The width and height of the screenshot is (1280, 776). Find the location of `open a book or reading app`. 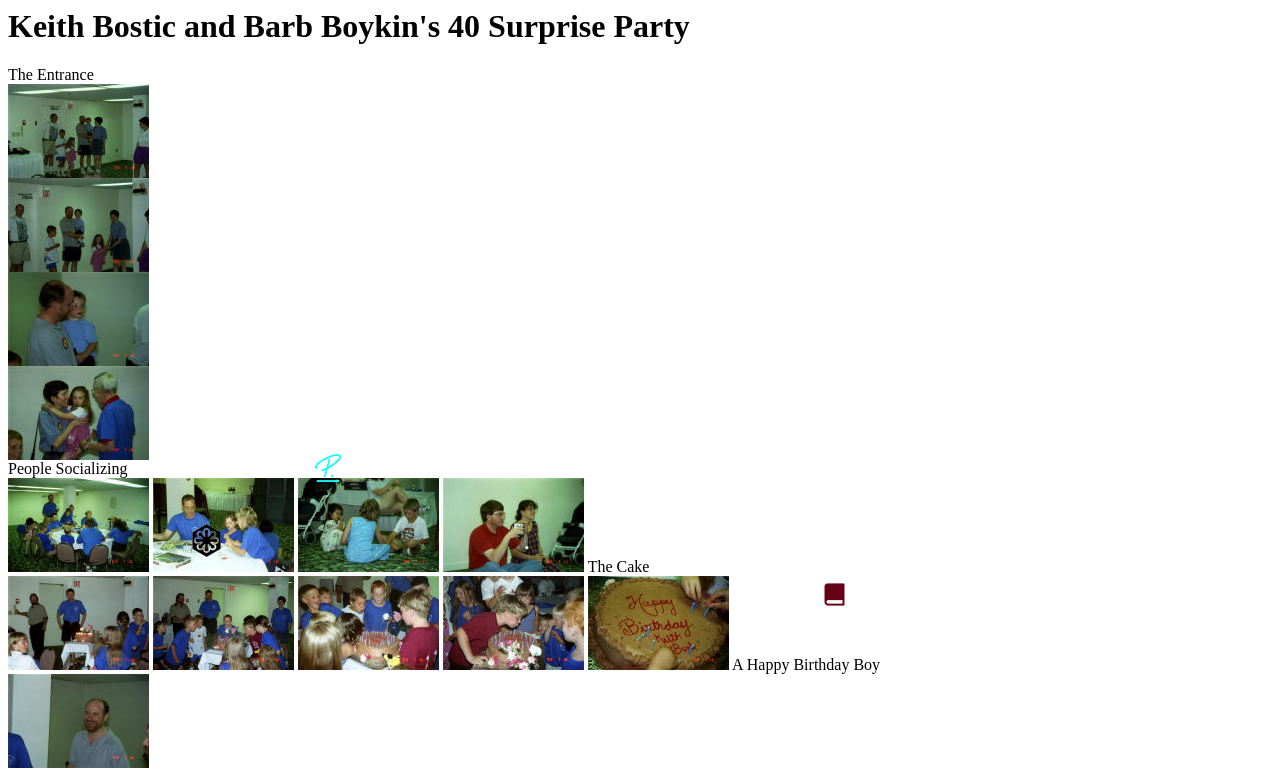

open a book or reading app is located at coordinates (834, 594).